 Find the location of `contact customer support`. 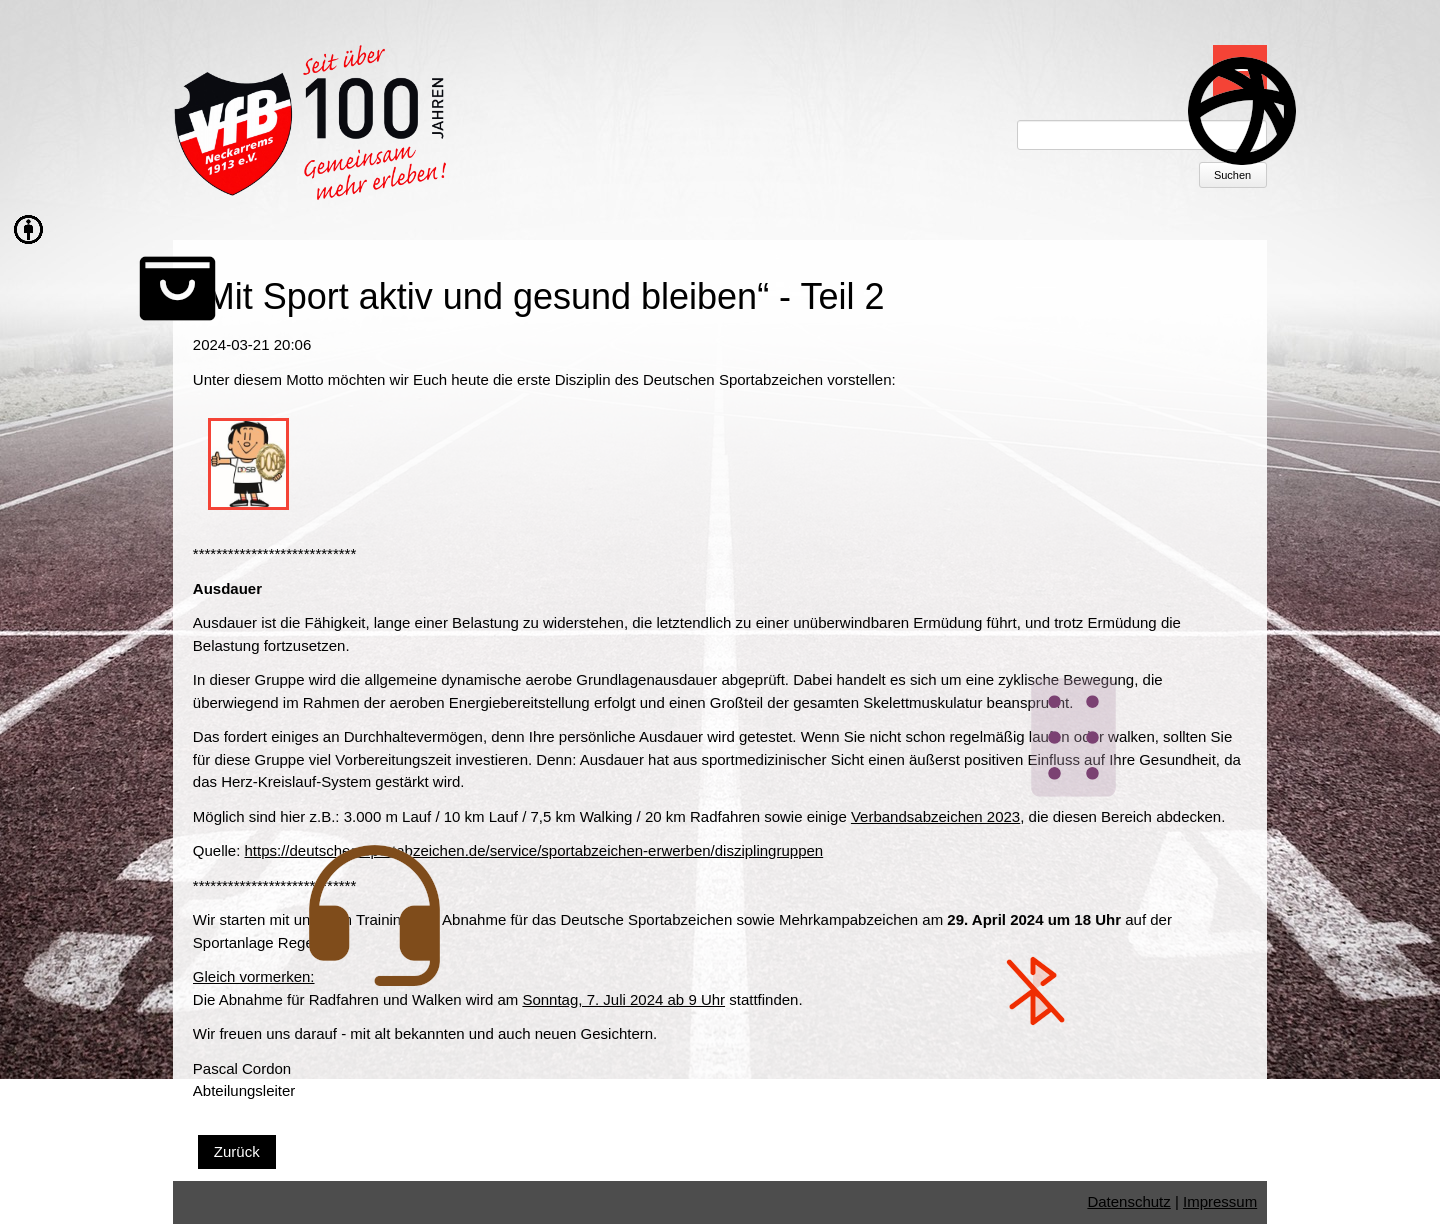

contact customer support is located at coordinates (374, 910).